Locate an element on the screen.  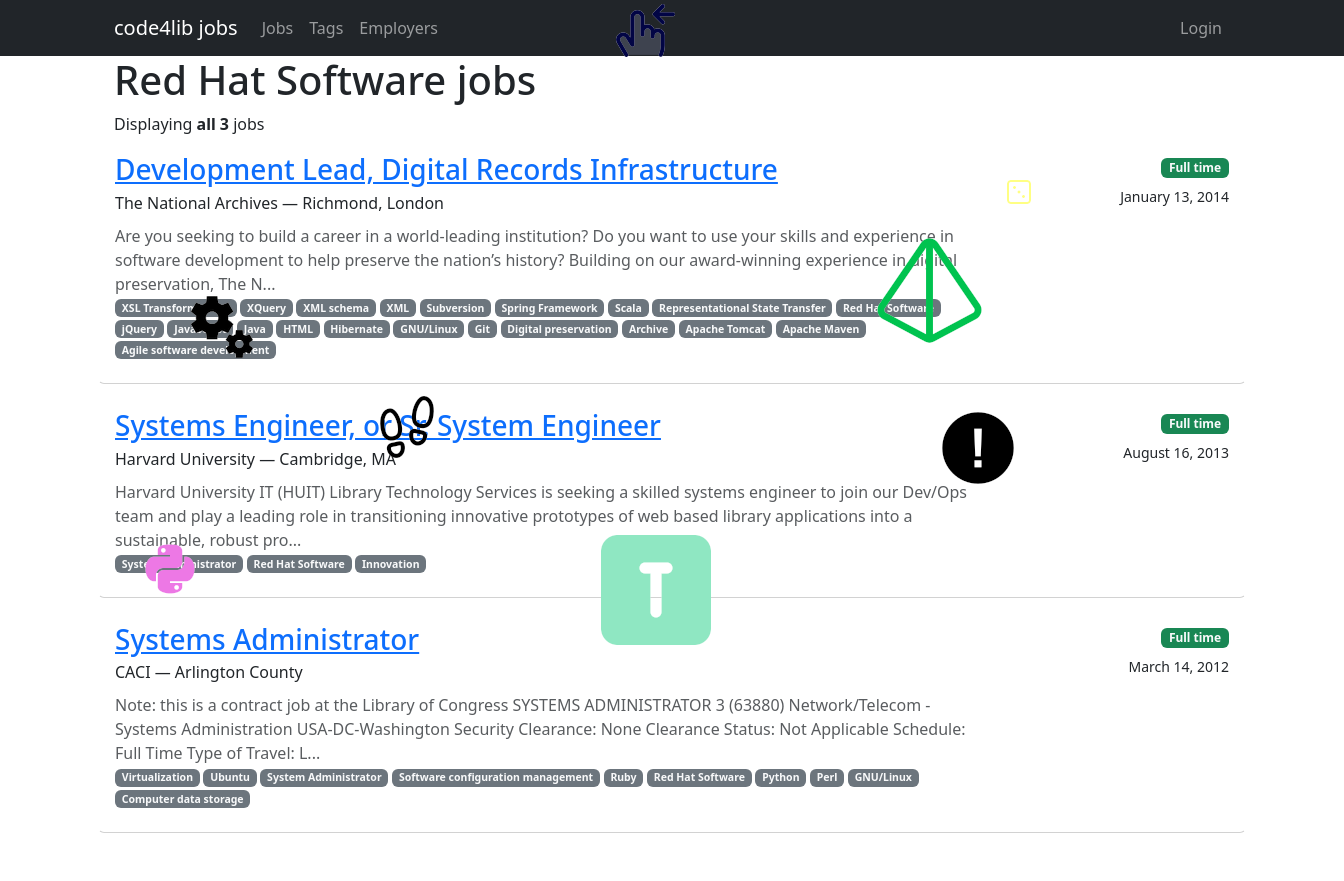
randomize or shuffle content is located at coordinates (1019, 192).